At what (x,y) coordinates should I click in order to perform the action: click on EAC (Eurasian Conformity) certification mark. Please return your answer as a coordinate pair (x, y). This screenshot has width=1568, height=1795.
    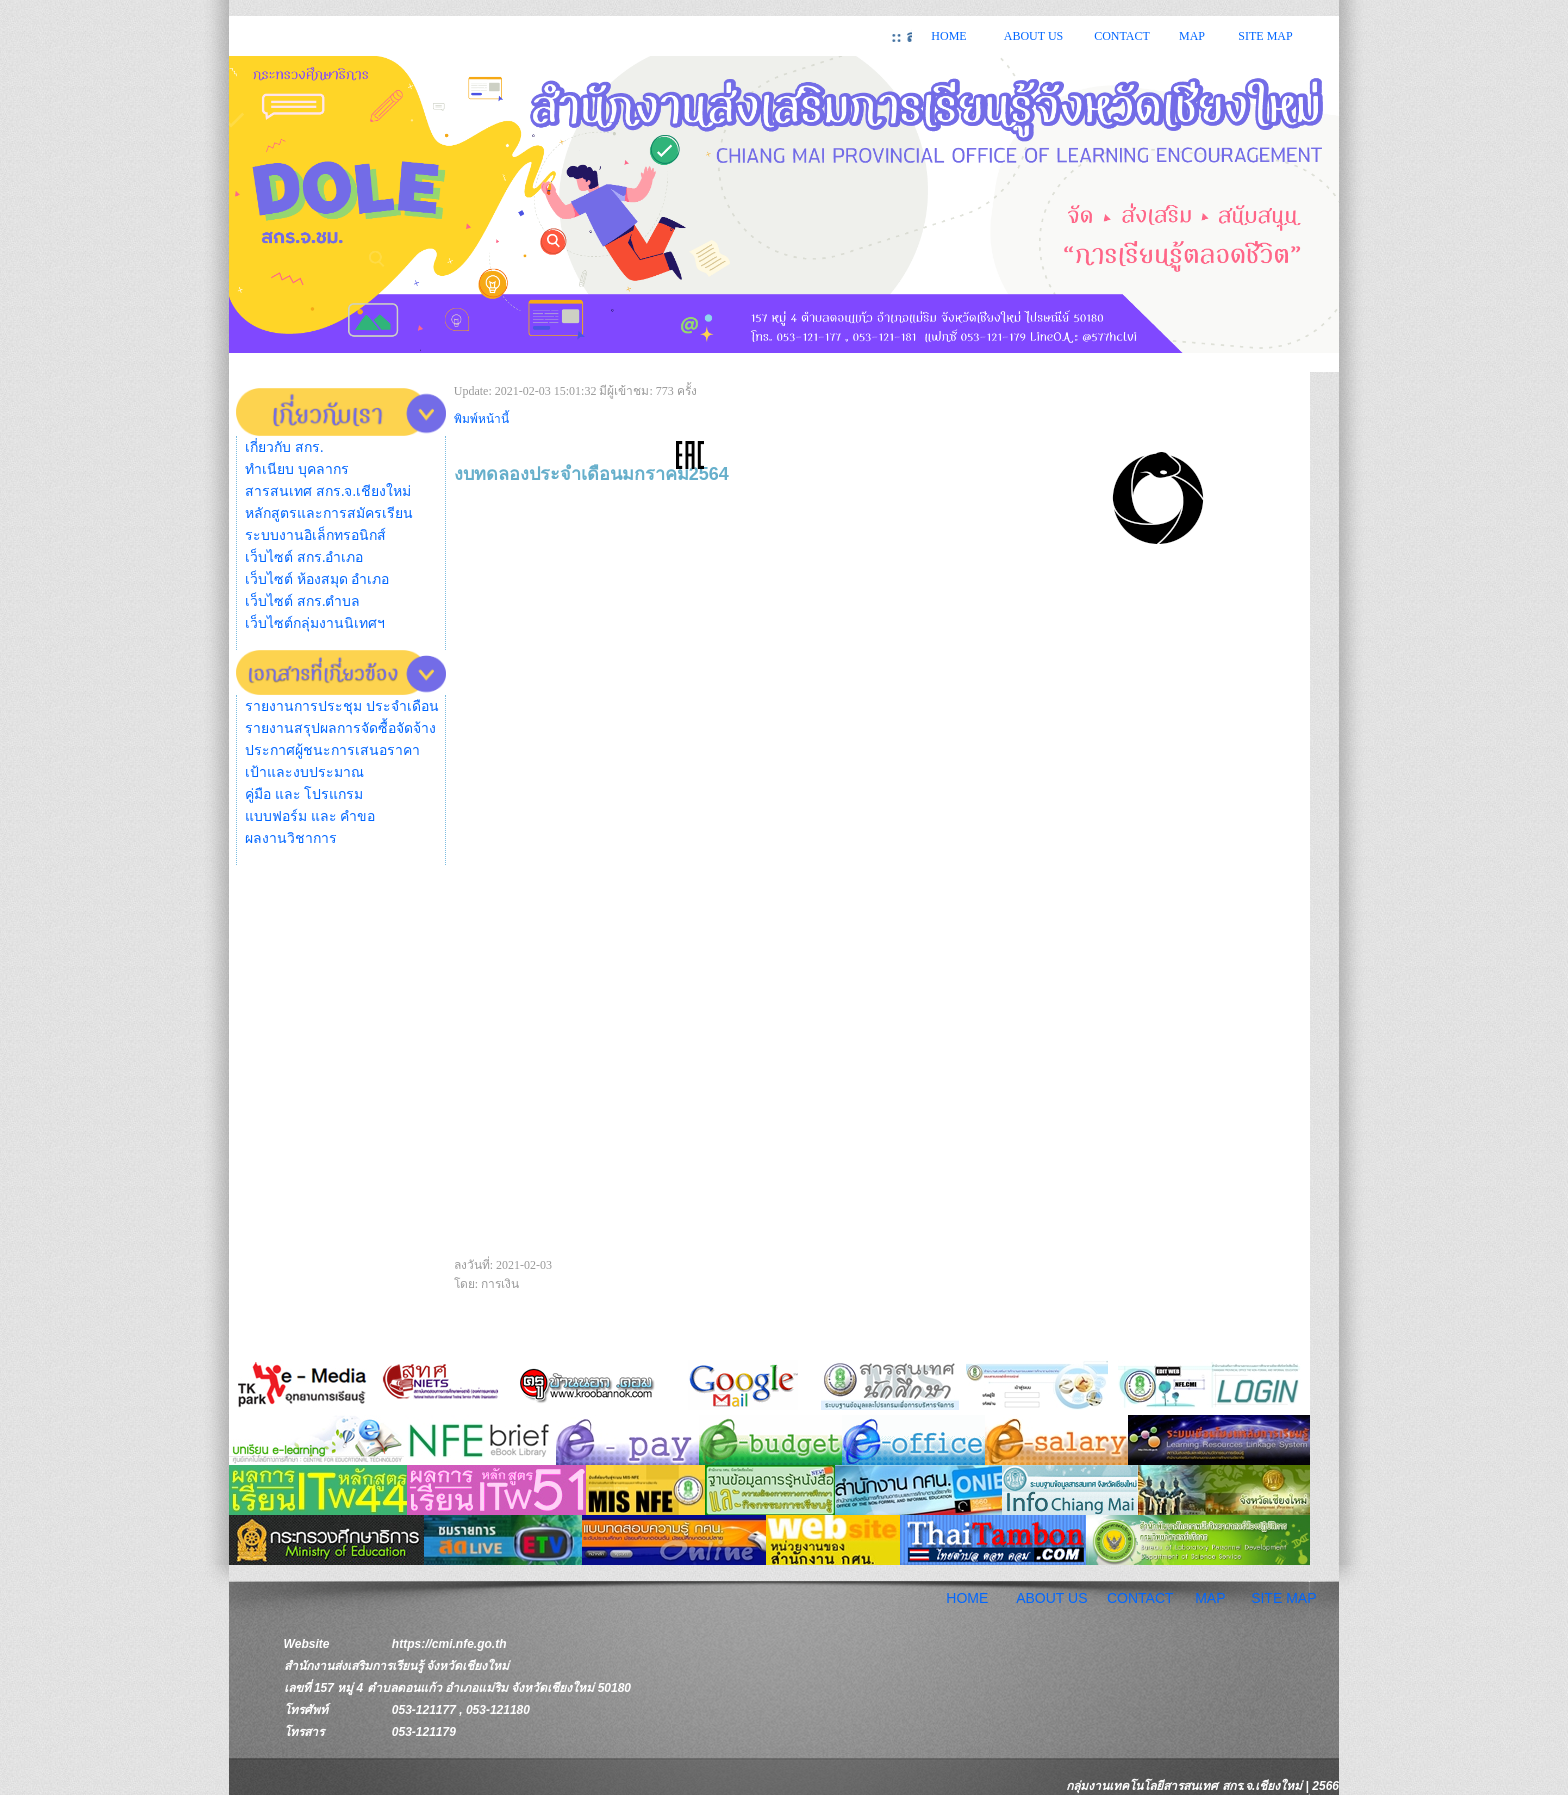
    Looking at the image, I should click on (690, 455).